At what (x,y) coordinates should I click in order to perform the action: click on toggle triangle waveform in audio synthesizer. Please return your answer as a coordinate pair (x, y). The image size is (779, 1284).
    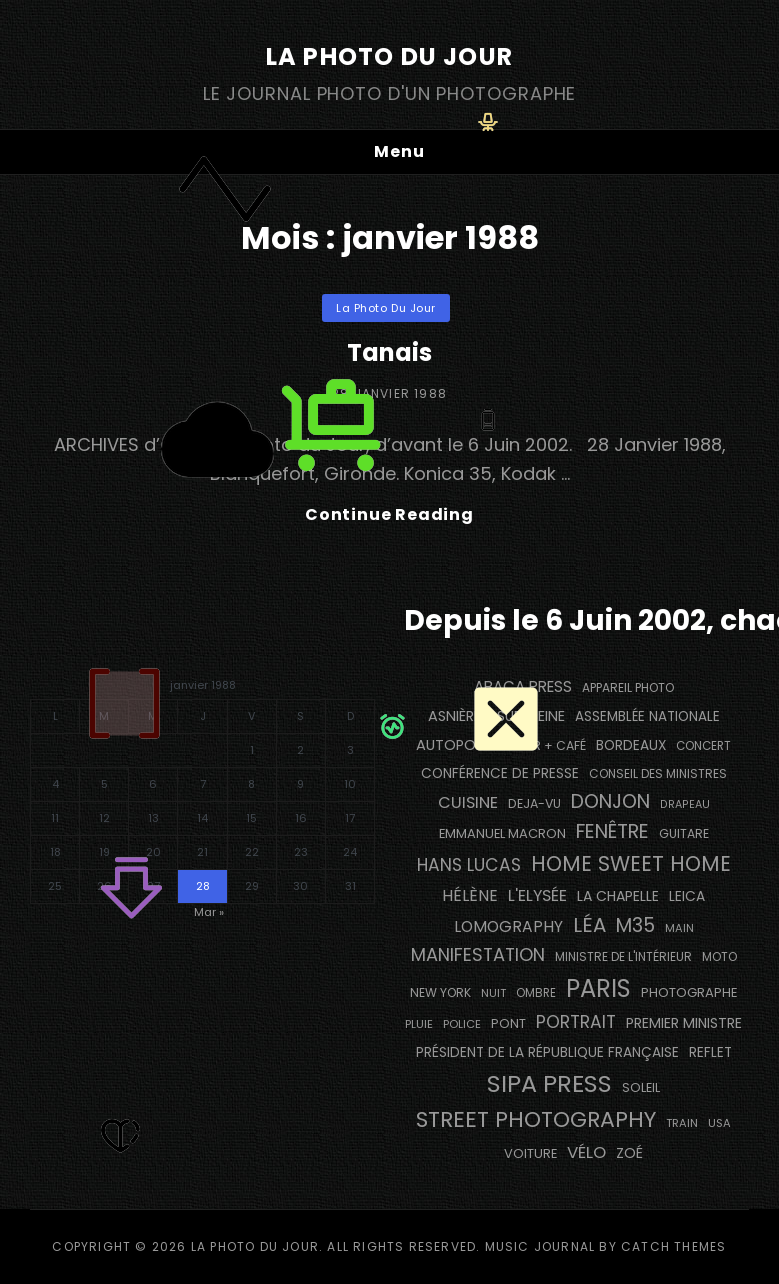
    Looking at the image, I should click on (225, 189).